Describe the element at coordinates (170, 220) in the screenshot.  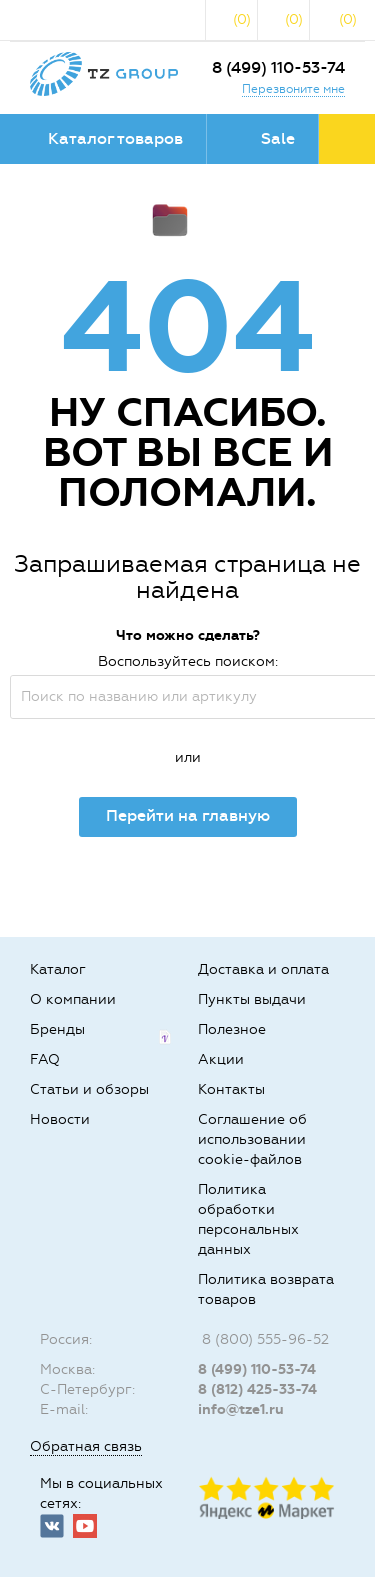
I see `folder ready to accept dragged files` at that location.